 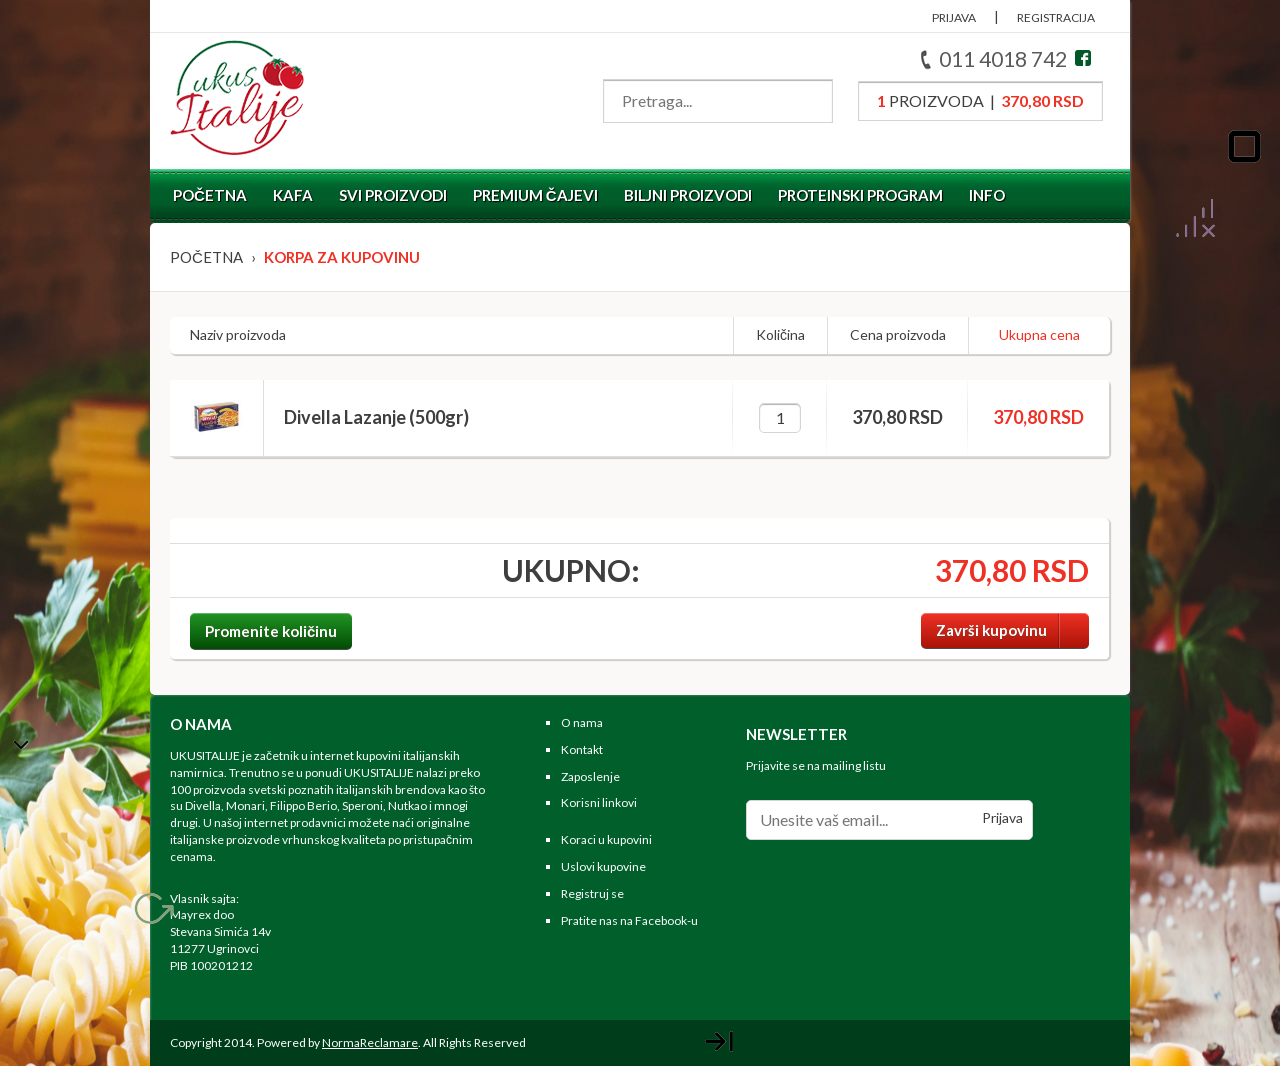 What do you see at coordinates (1244, 146) in the screenshot?
I see `stop media playback` at bounding box center [1244, 146].